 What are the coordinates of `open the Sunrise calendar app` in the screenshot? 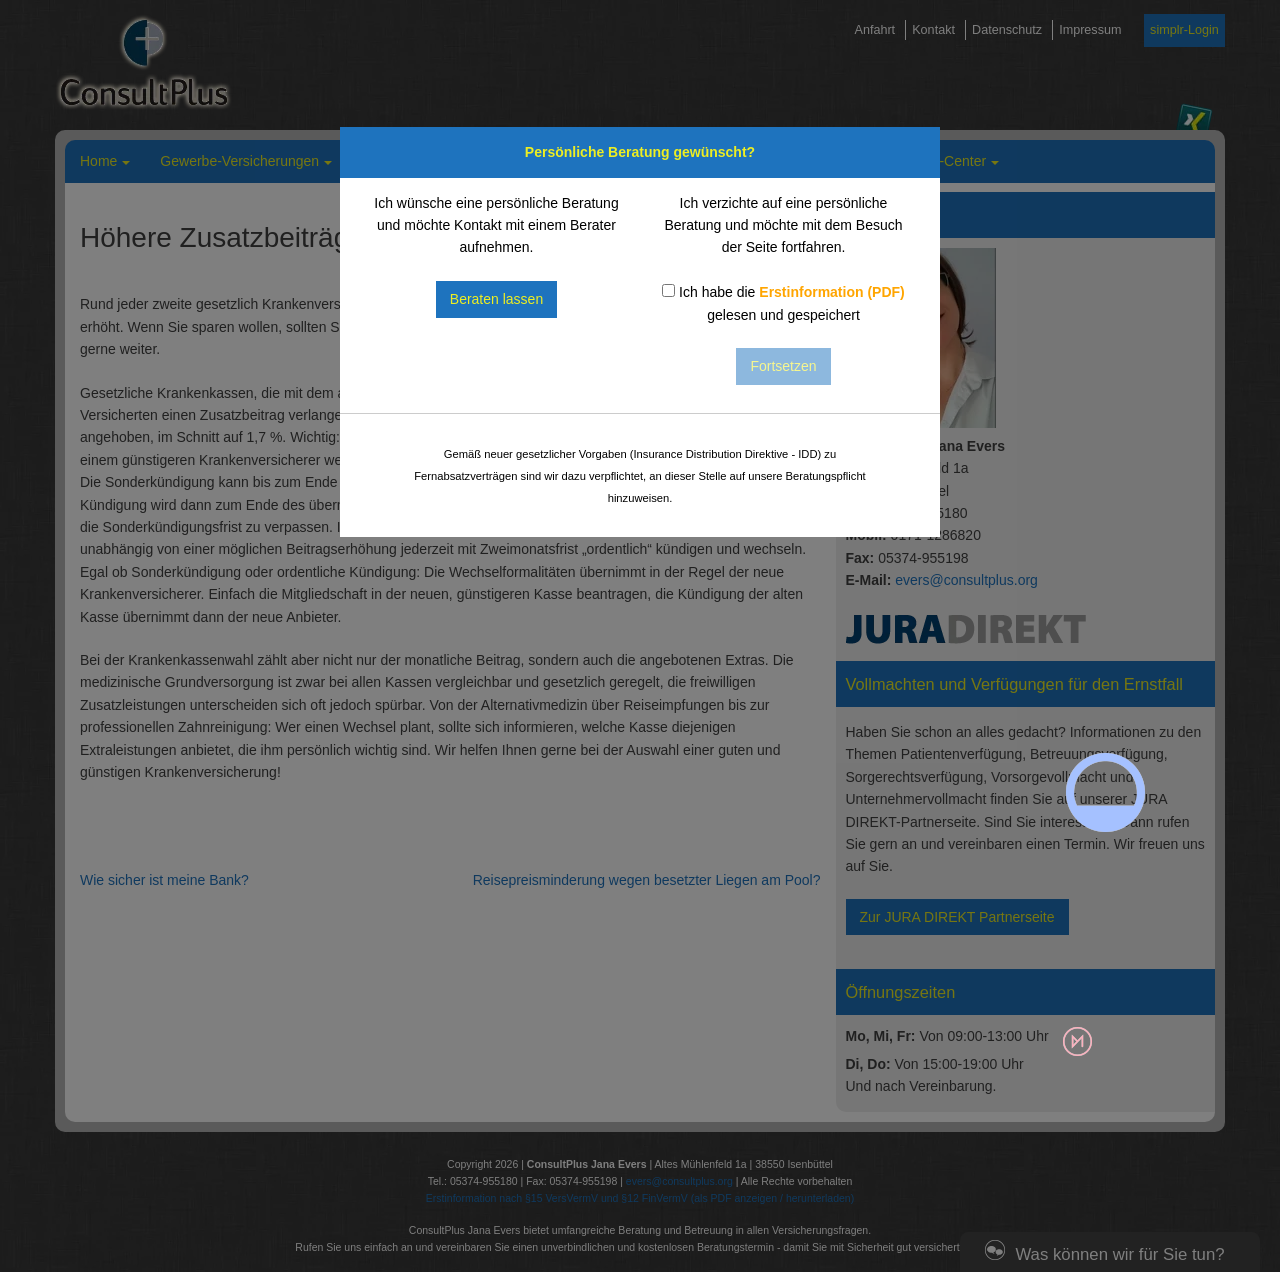 It's located at (1105, 792).